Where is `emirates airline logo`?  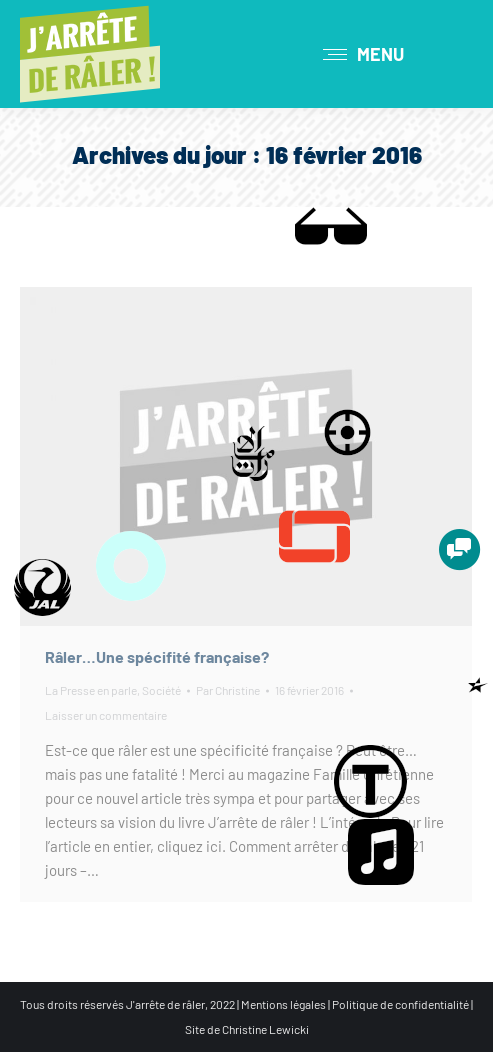 emirates airline logo is located at coordinates (252, 453).